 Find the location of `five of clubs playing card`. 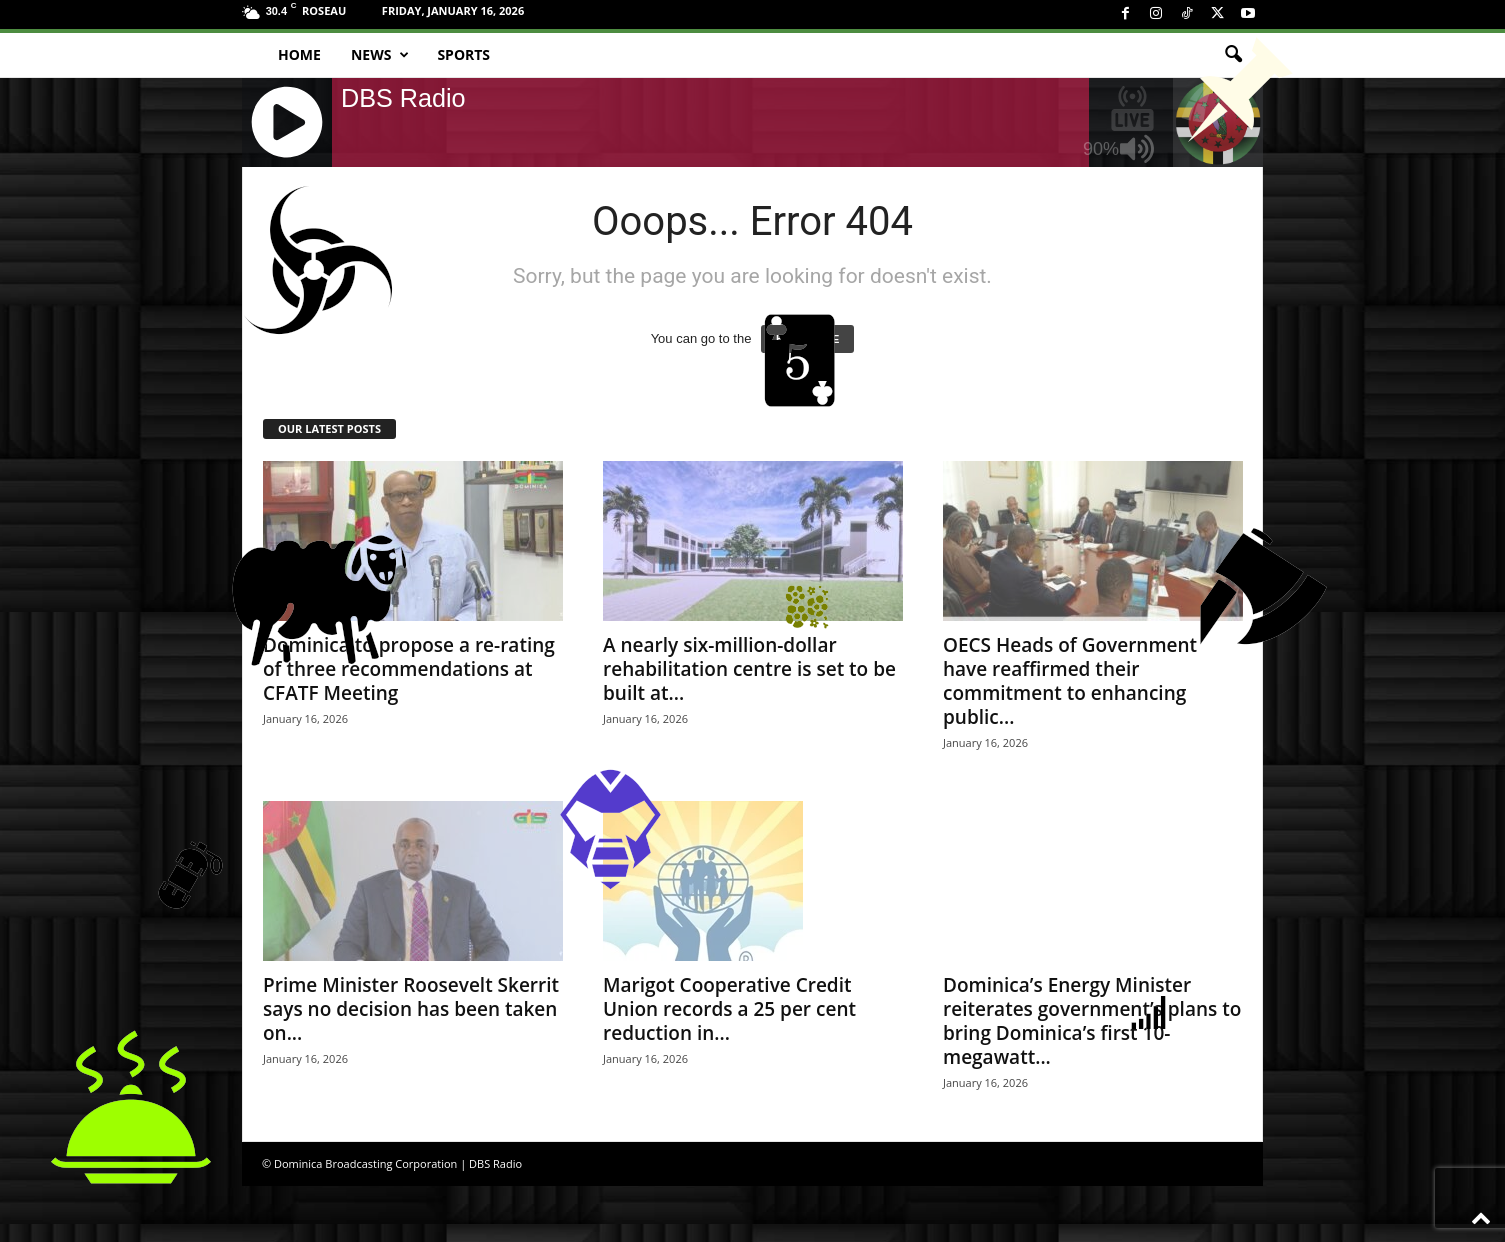

five of clubs playing card is located at coordinates (799, 360).